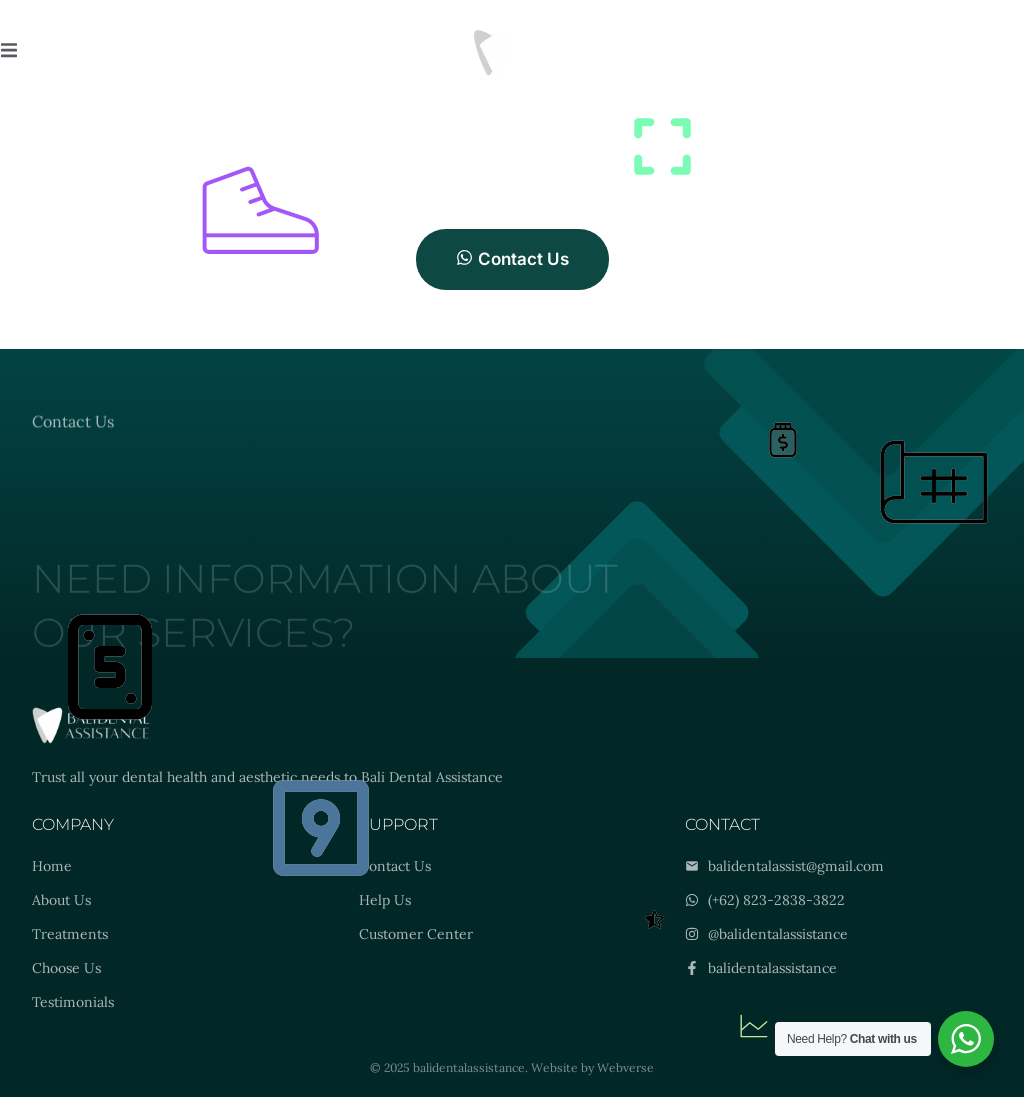 This screenshot has height=1097, width=1024. Describe the element at coordinates (783, 440) in the screenshot. I see `send a tip or donation` at that location.